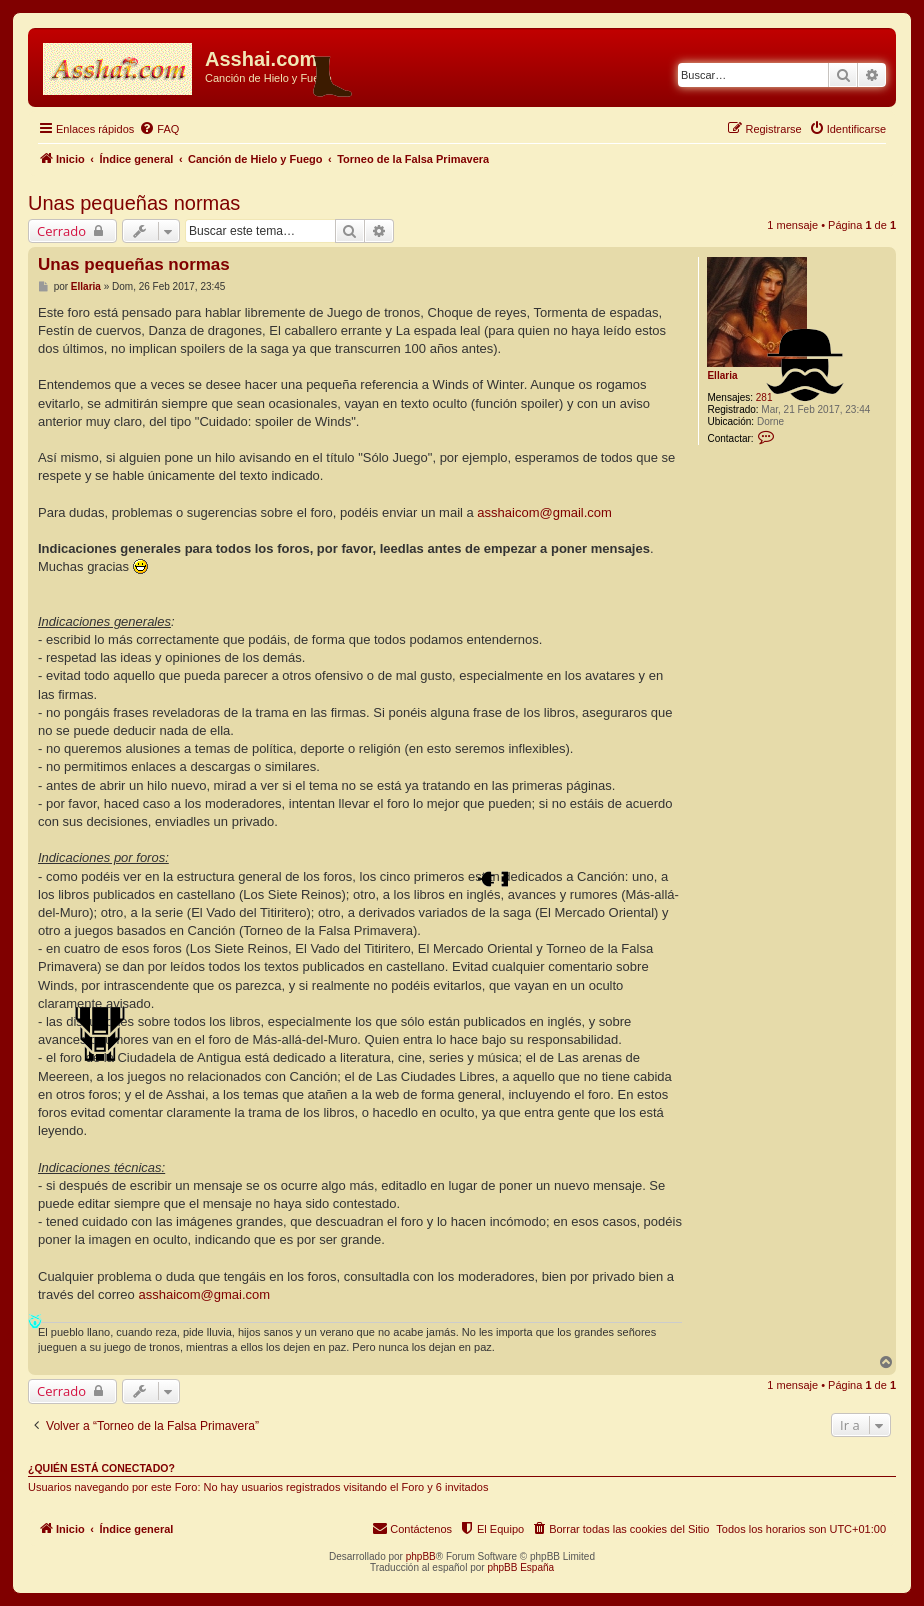 The height and width of the screenshot is (1606, 924). I want to click on equip metal scale armor, so click(100, 1034).